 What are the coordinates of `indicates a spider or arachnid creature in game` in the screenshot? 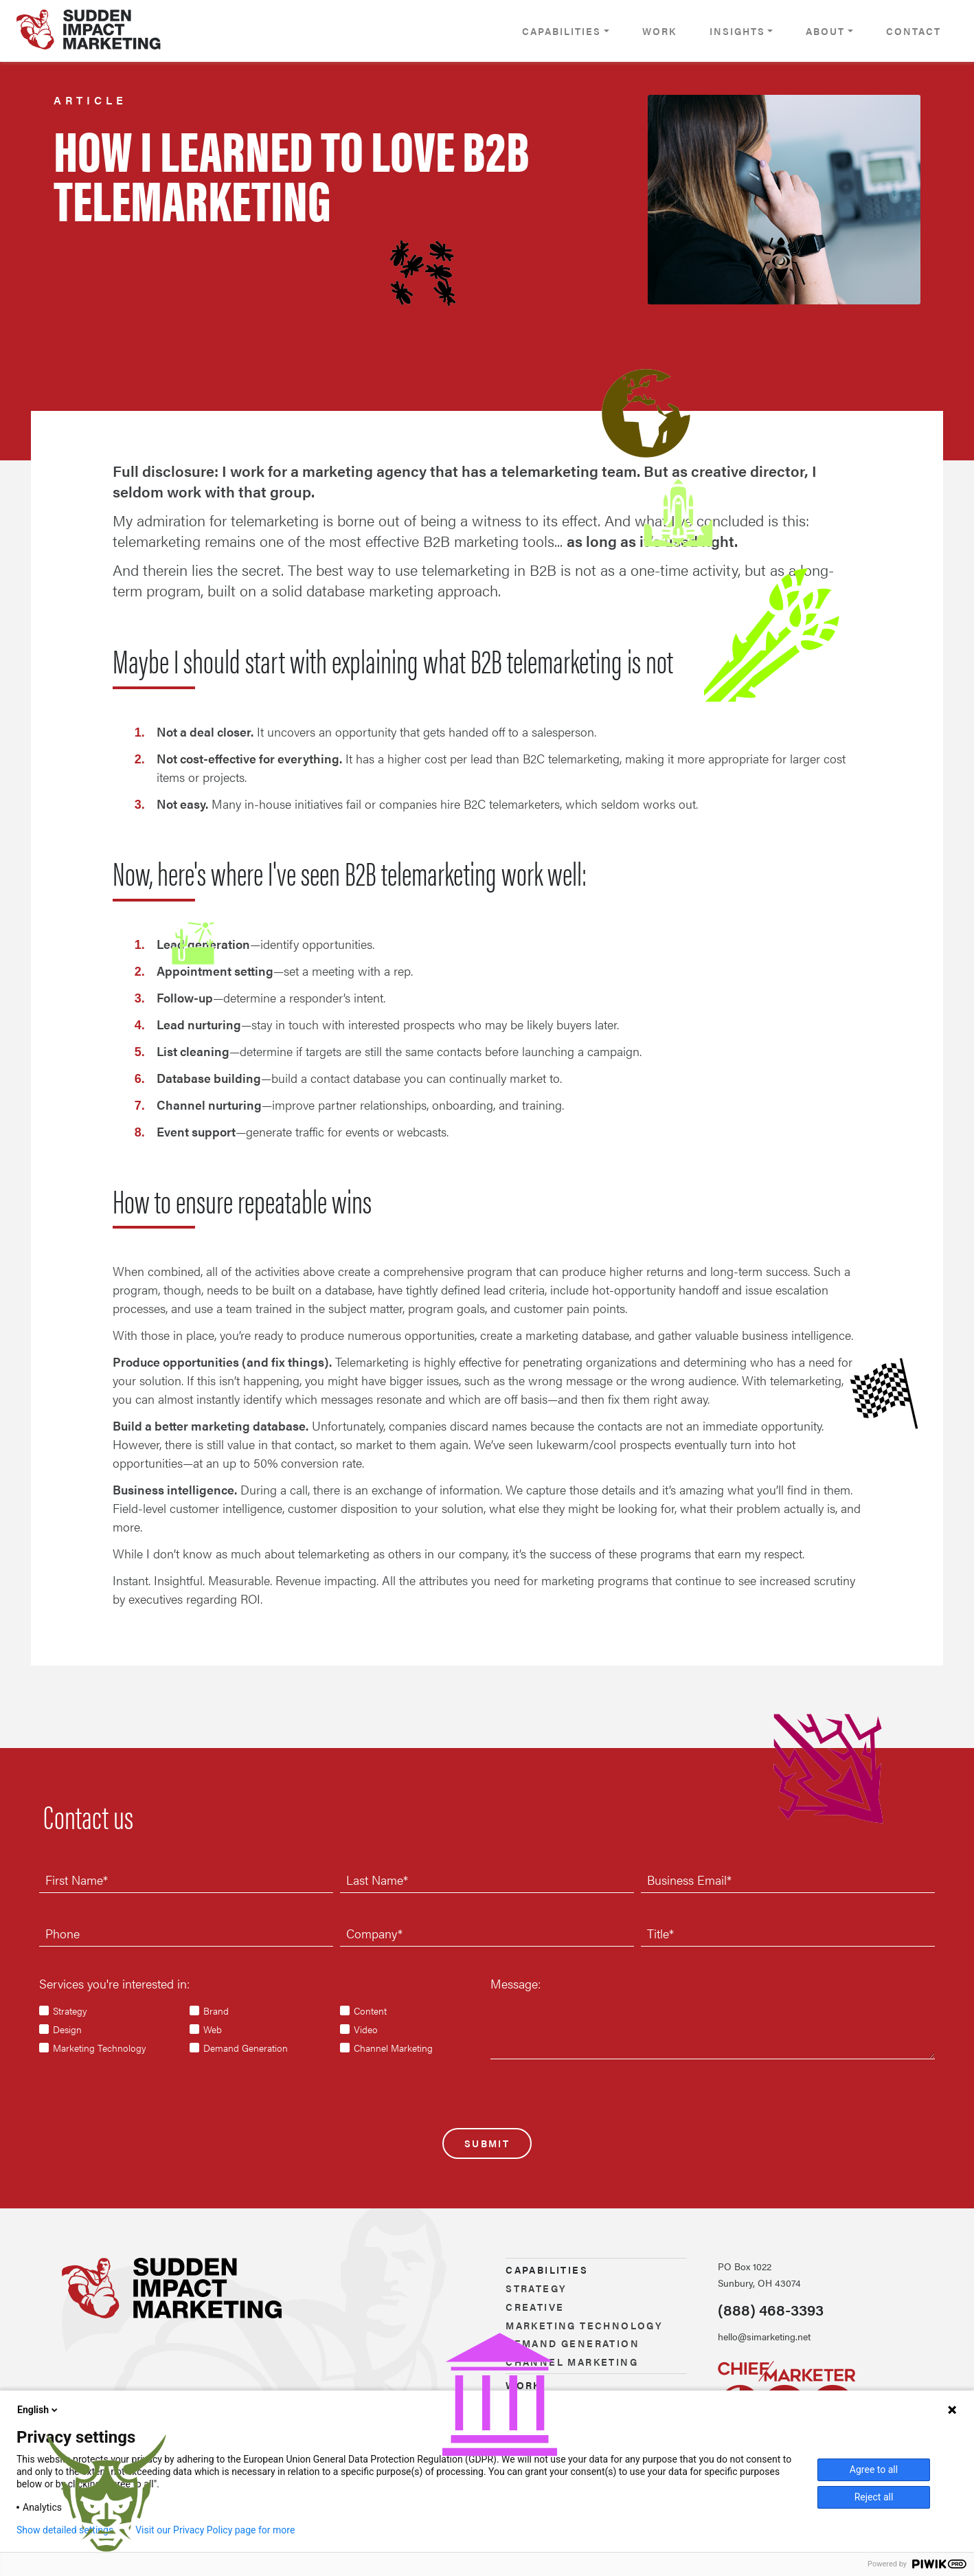 It's located at (781, 261).